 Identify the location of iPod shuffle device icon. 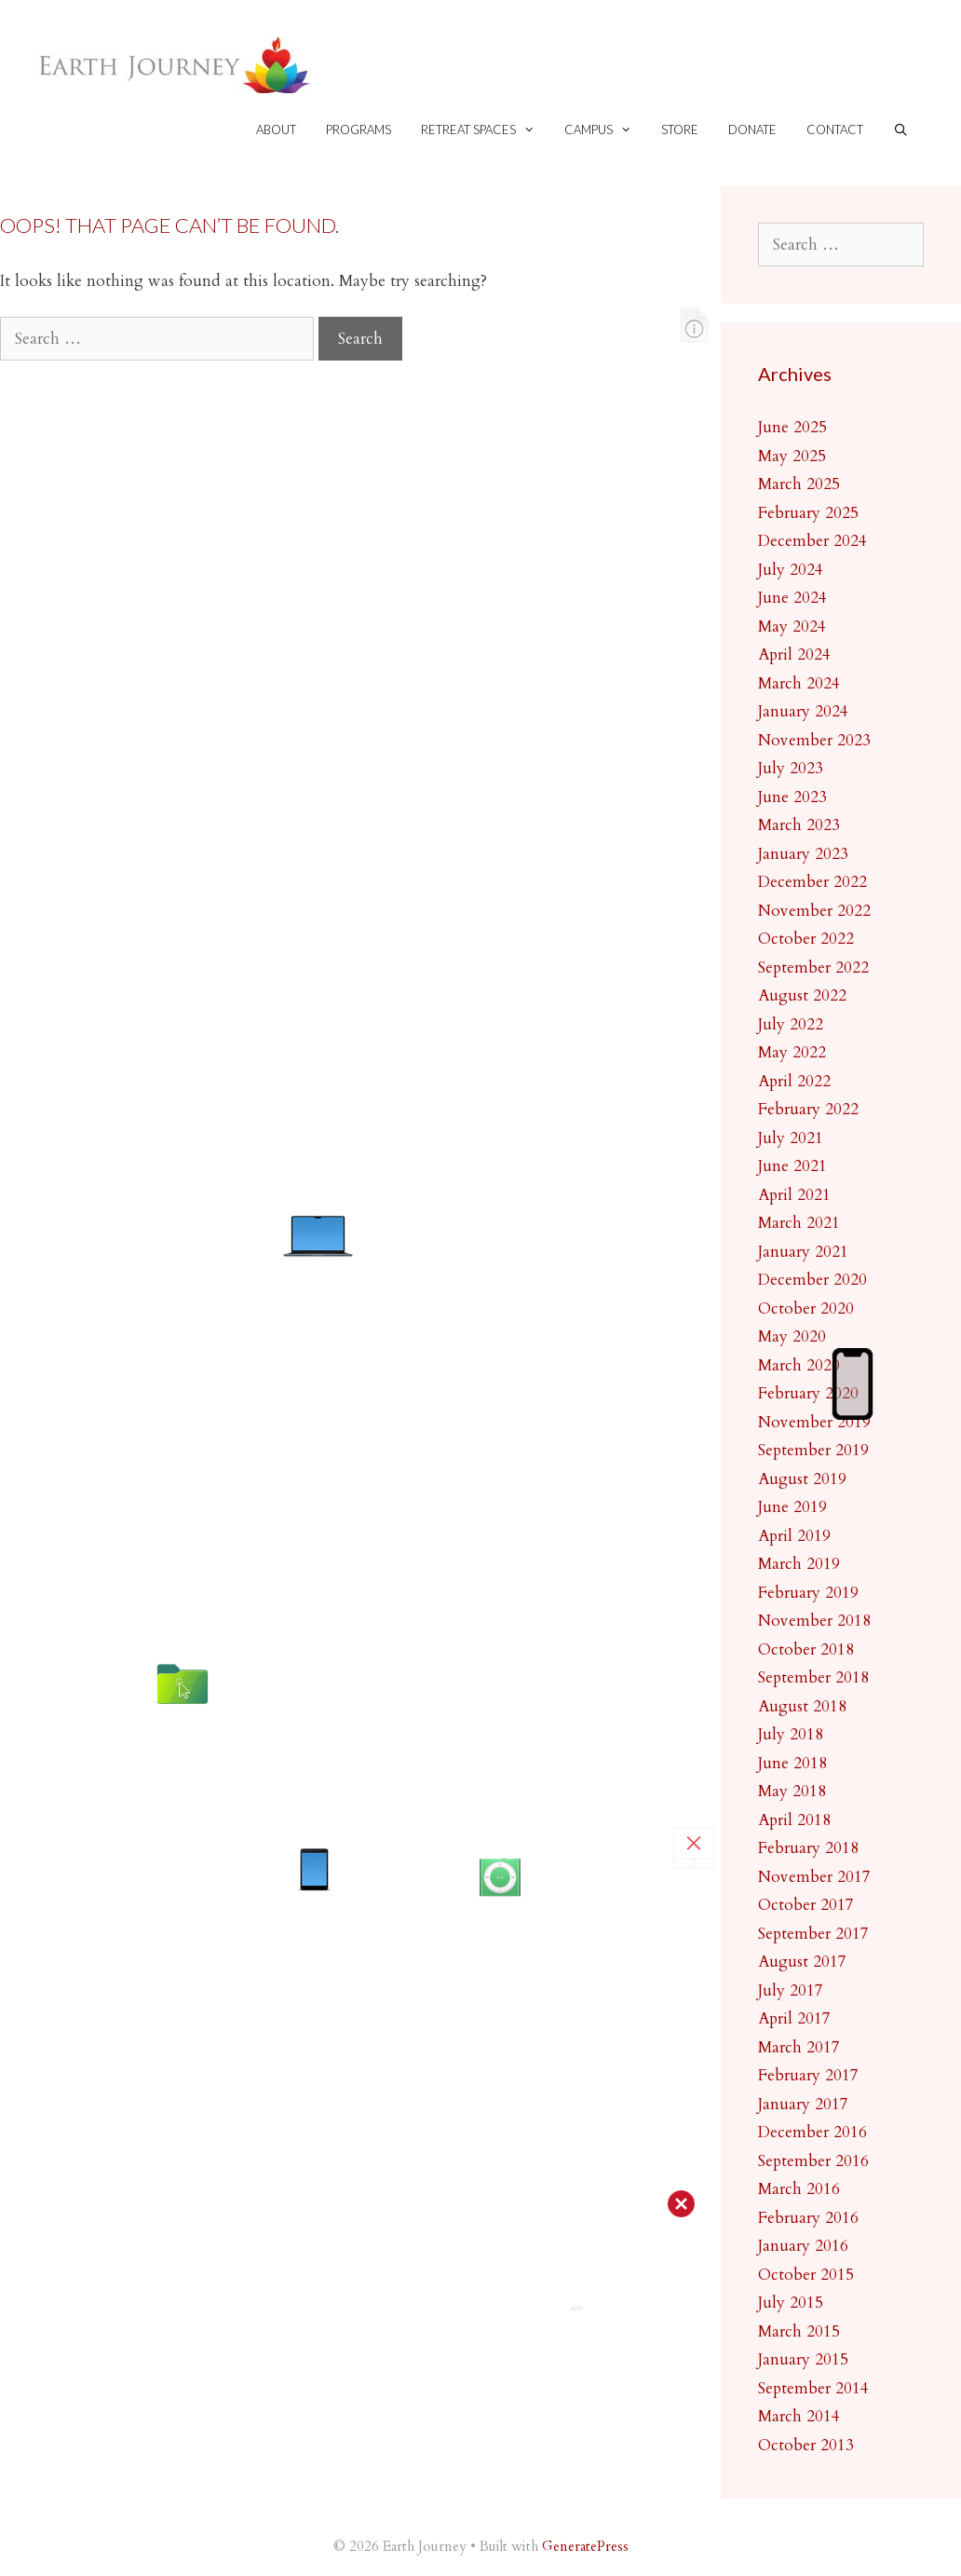
(500, 1877).